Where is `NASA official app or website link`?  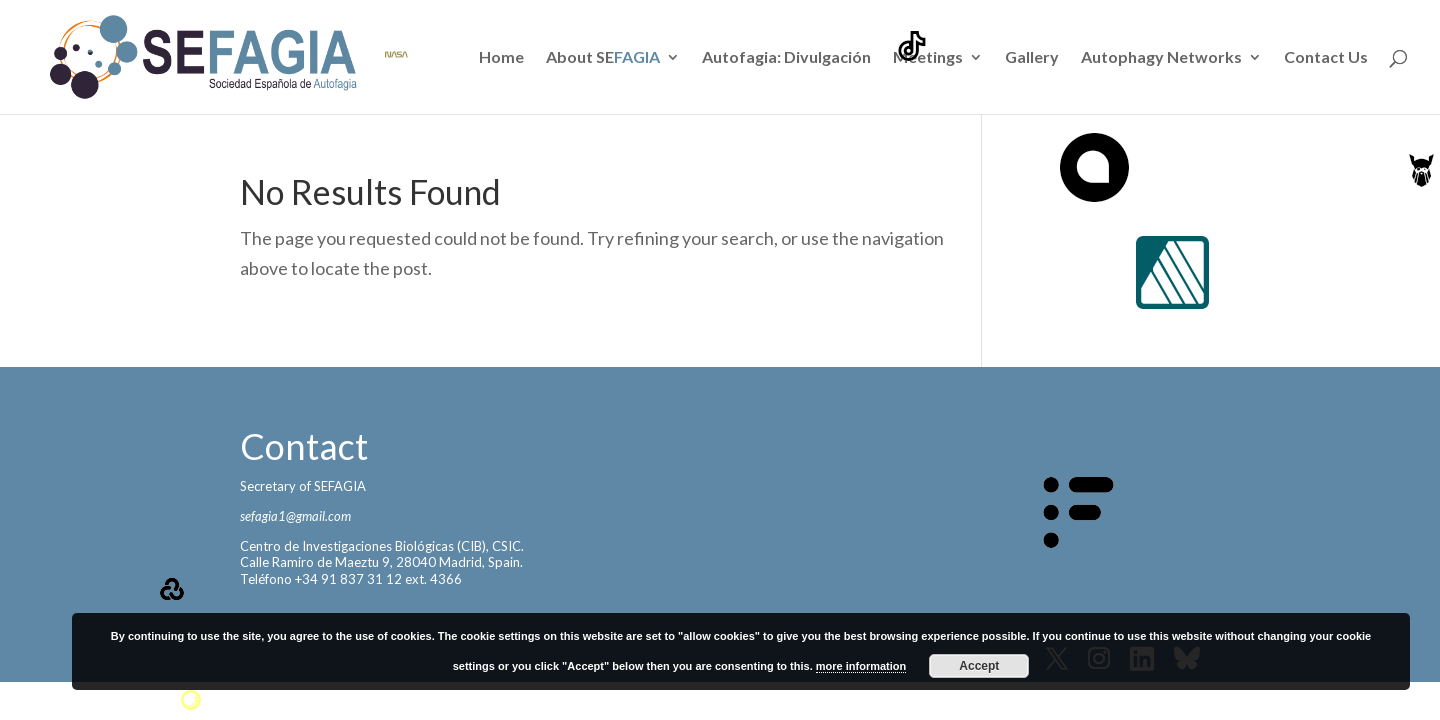 NASA official app or website link is located at coordinates (396, 54).